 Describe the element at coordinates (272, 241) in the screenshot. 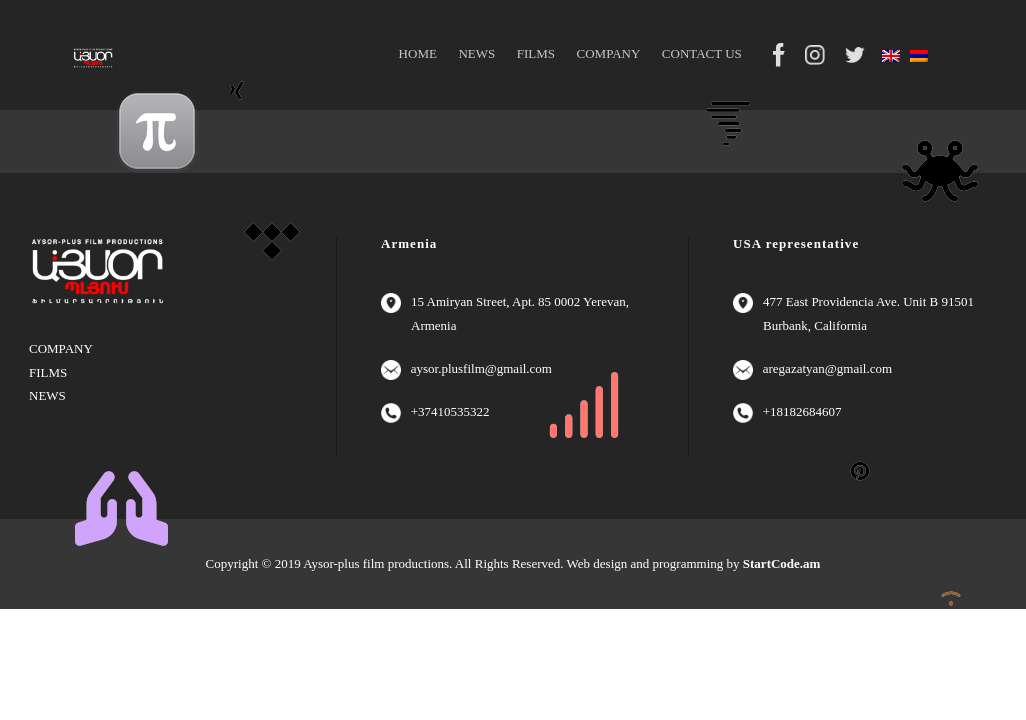

I see `open tidal music streaming app` at that location.